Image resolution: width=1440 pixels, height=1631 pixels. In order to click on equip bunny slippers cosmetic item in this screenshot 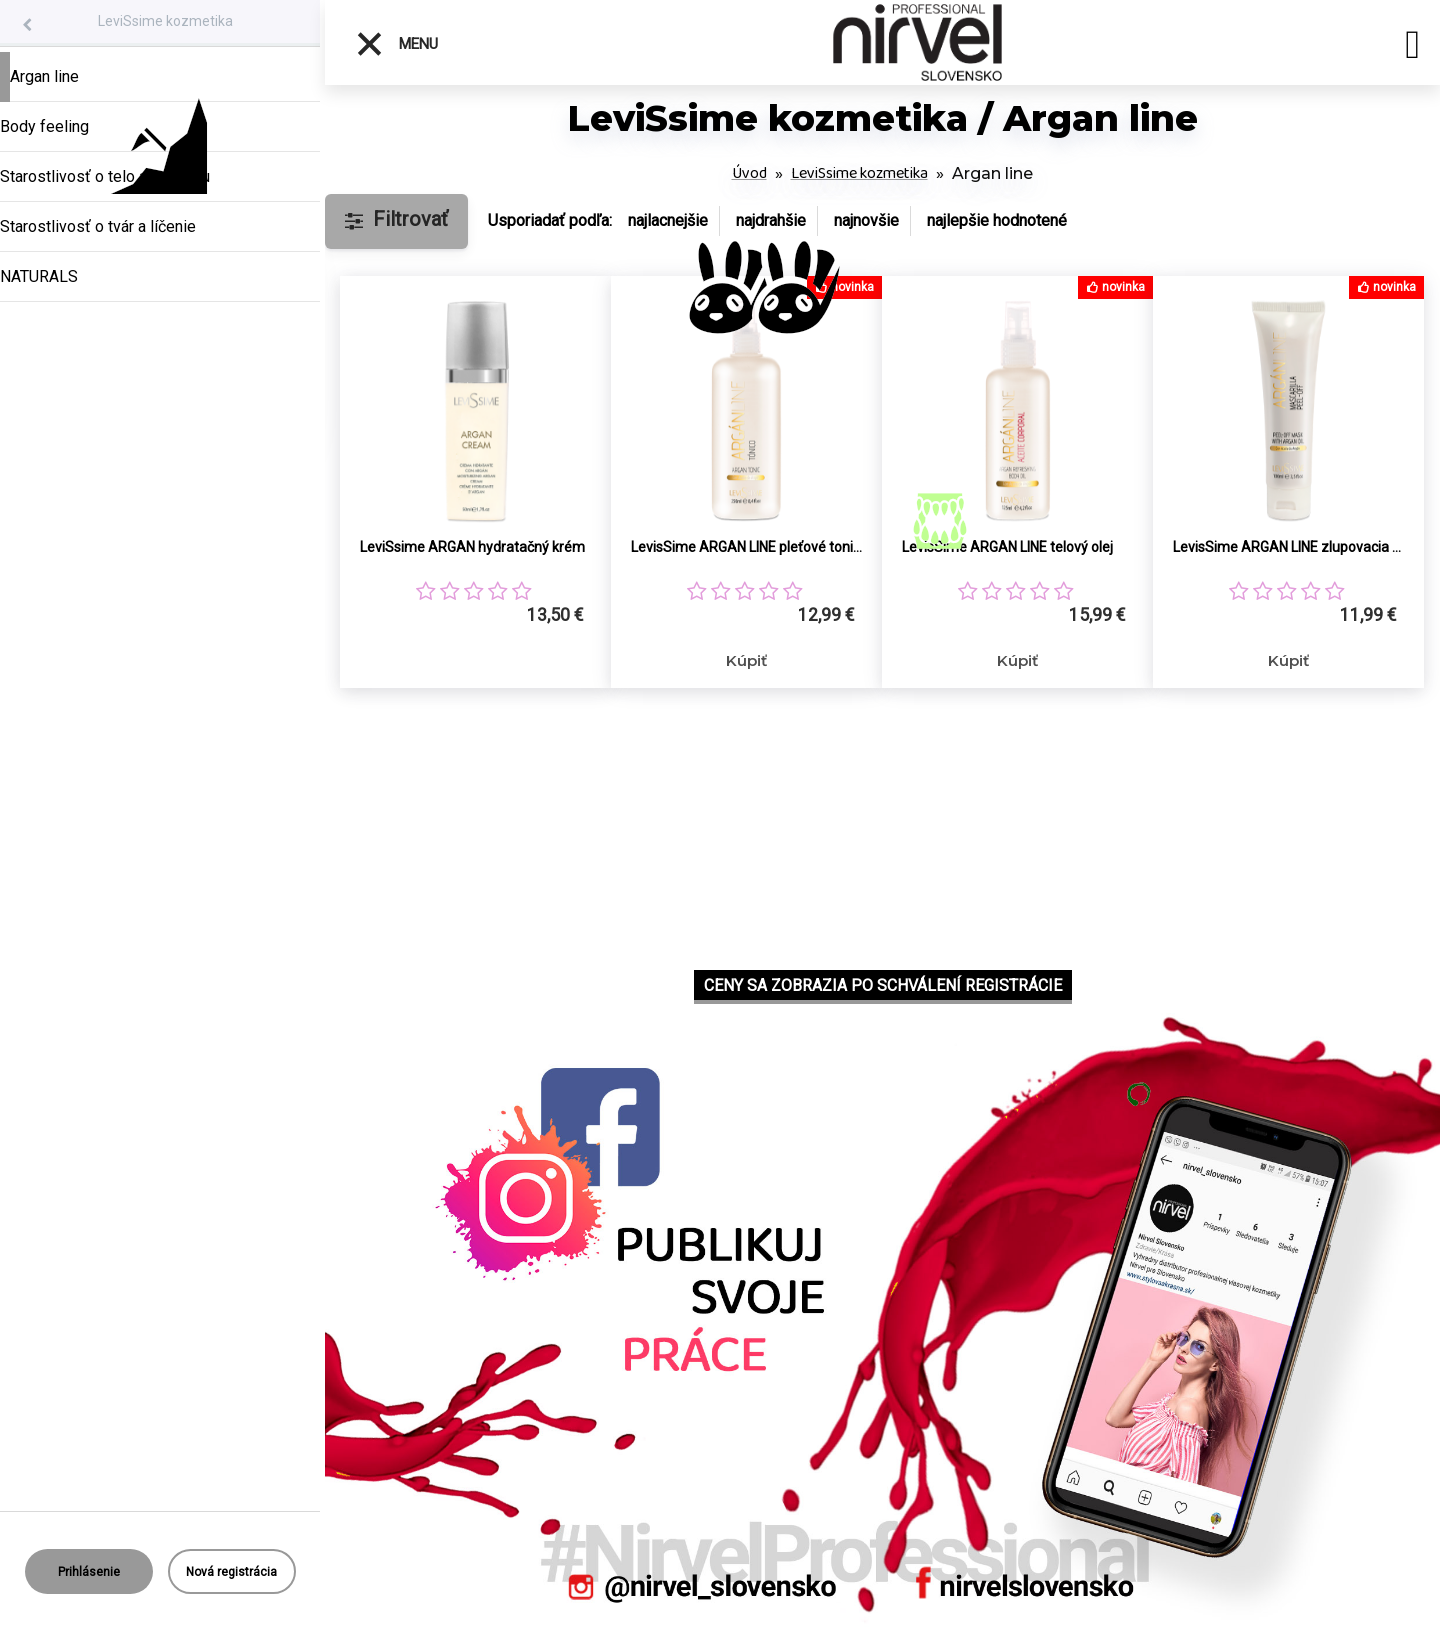, I will do `click(763, 282)`.